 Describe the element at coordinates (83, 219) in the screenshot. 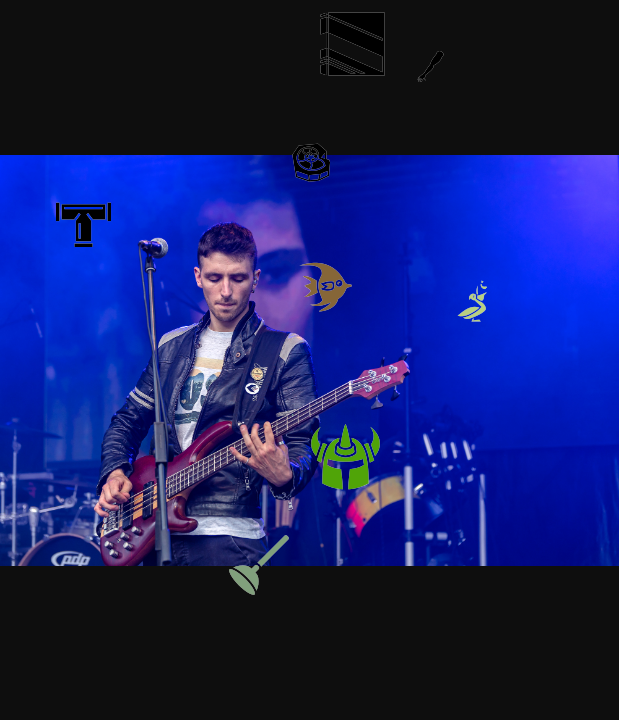

I see `indicates a pipe junction or plumbing connection point` at that location.